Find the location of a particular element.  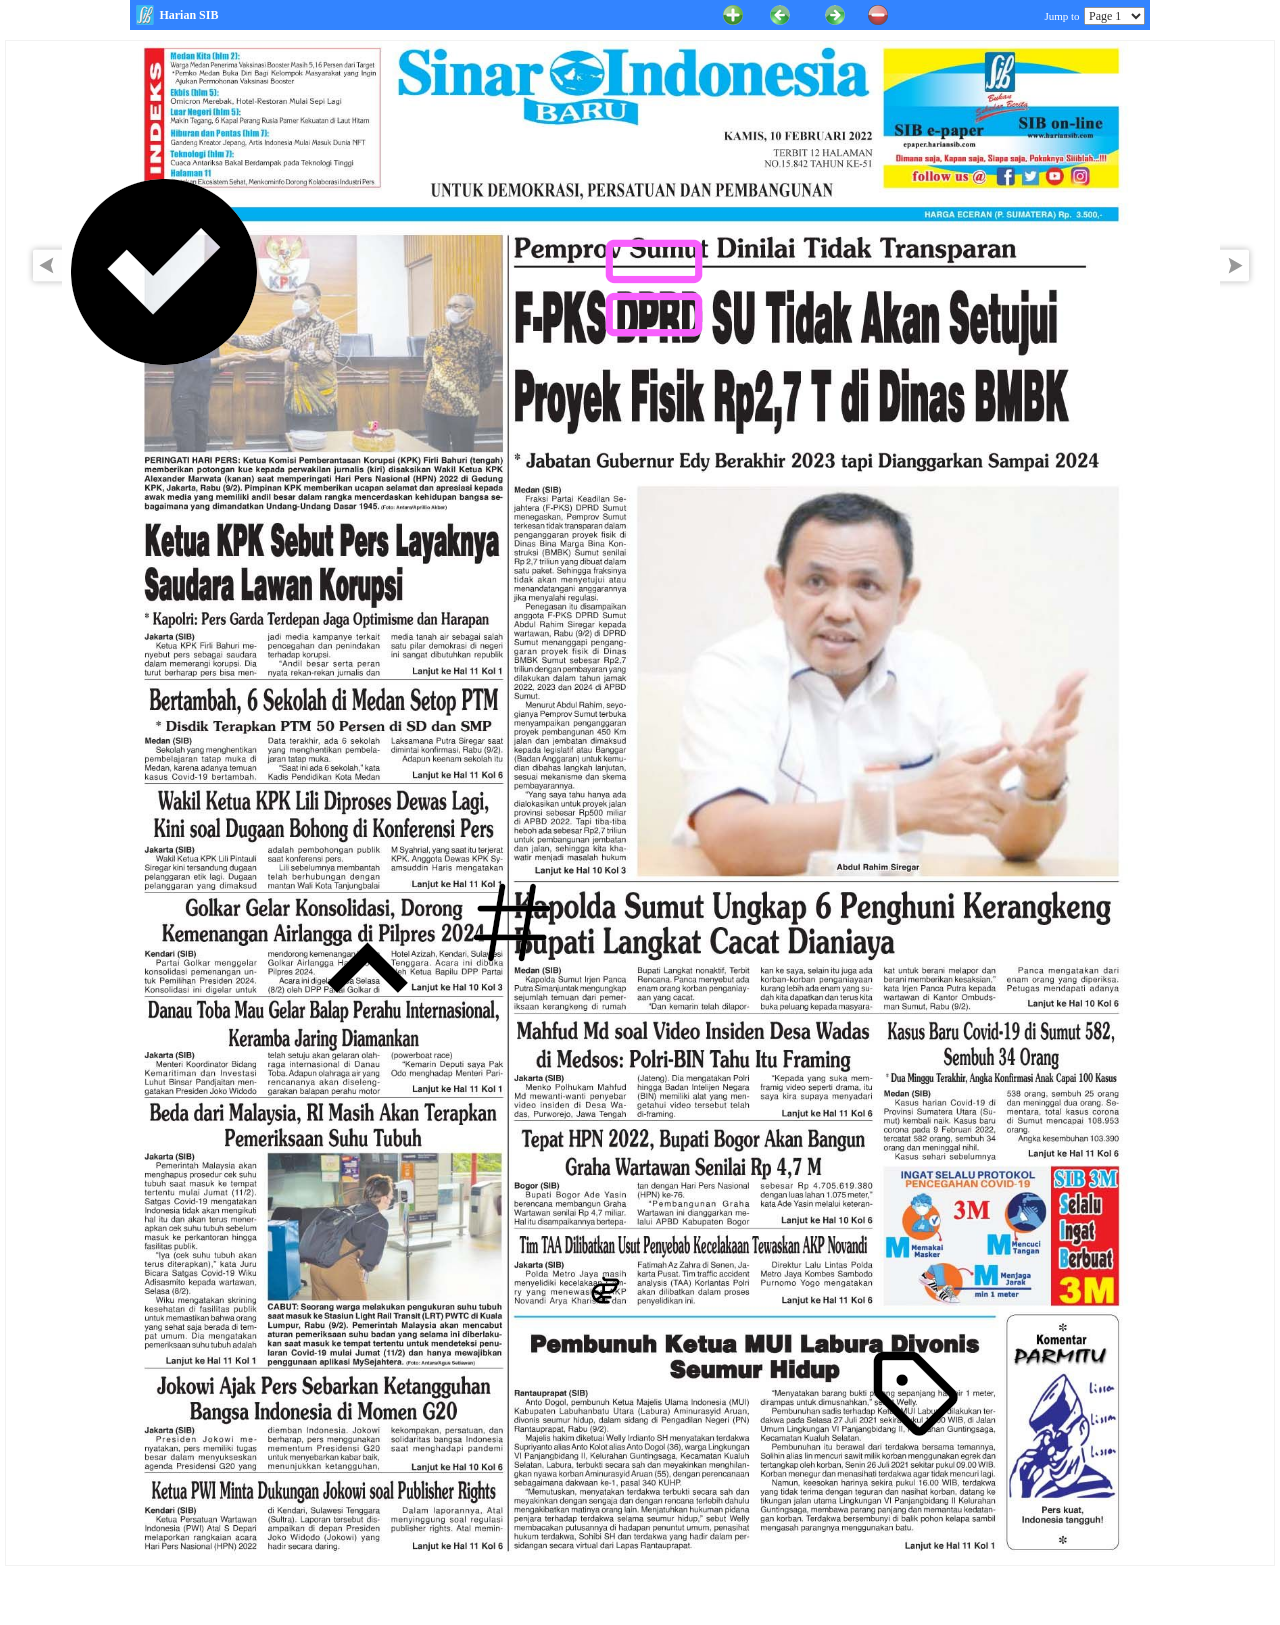

indicates successful completion or confirmation is located at coordinates (164, 272).